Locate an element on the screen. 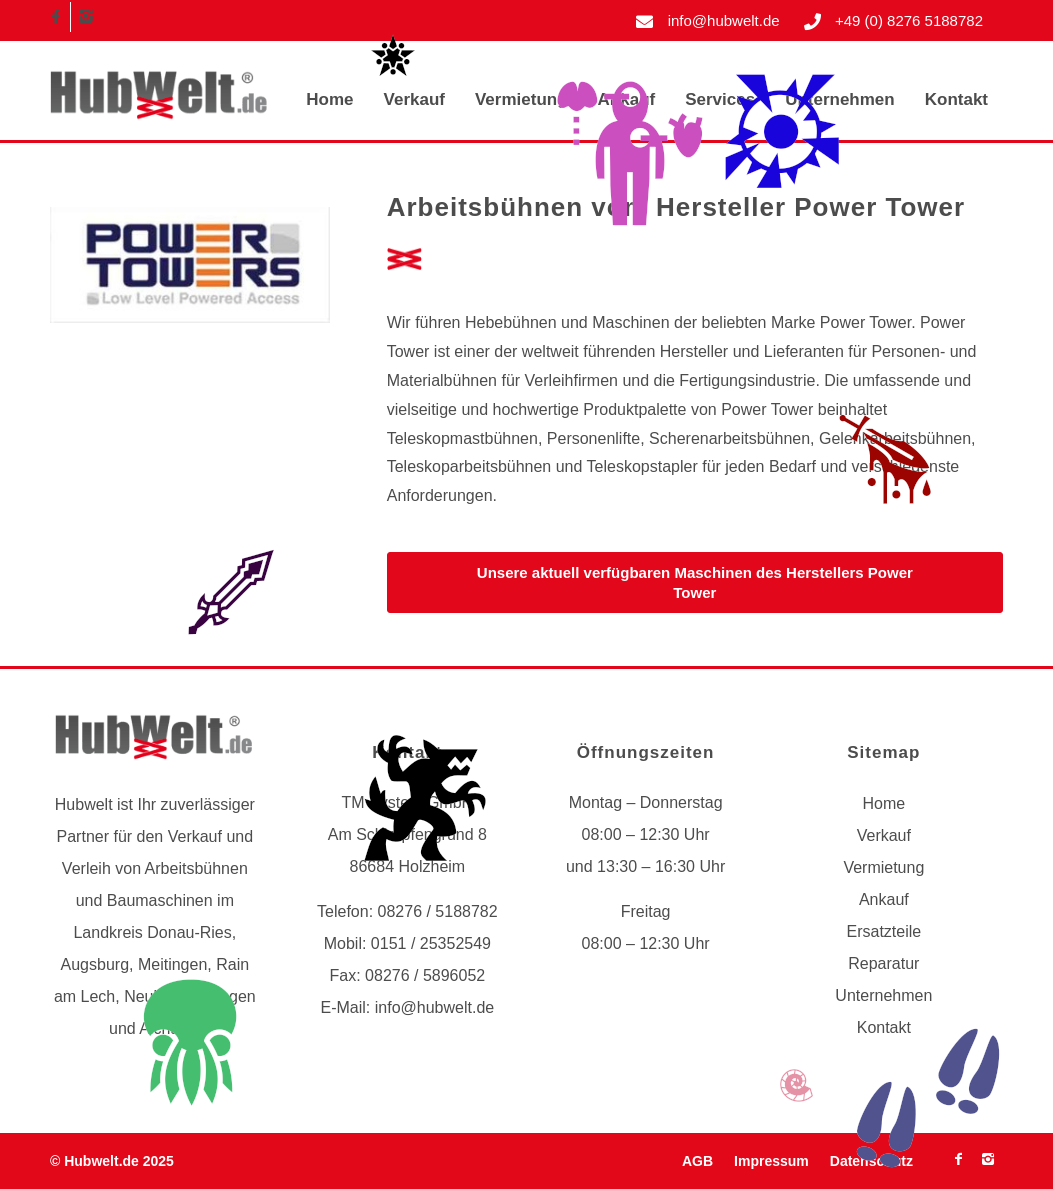 The height and width of the screenshot is (1189, 1053). track wildlife or animal sightings is located at coordinates (928, 1098).